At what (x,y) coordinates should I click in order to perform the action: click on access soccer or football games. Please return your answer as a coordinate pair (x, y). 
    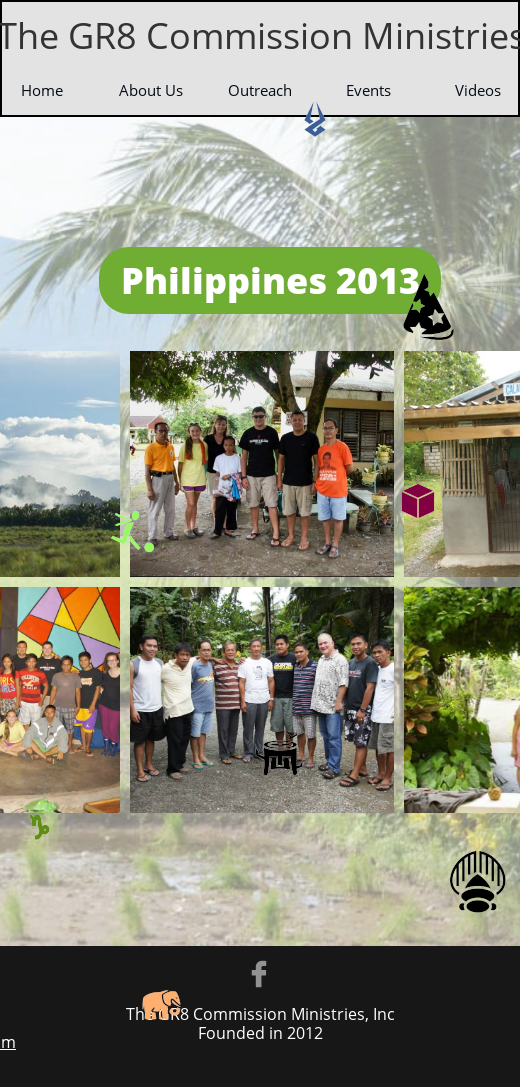
    Looking at the image, I should click on (132, 531).